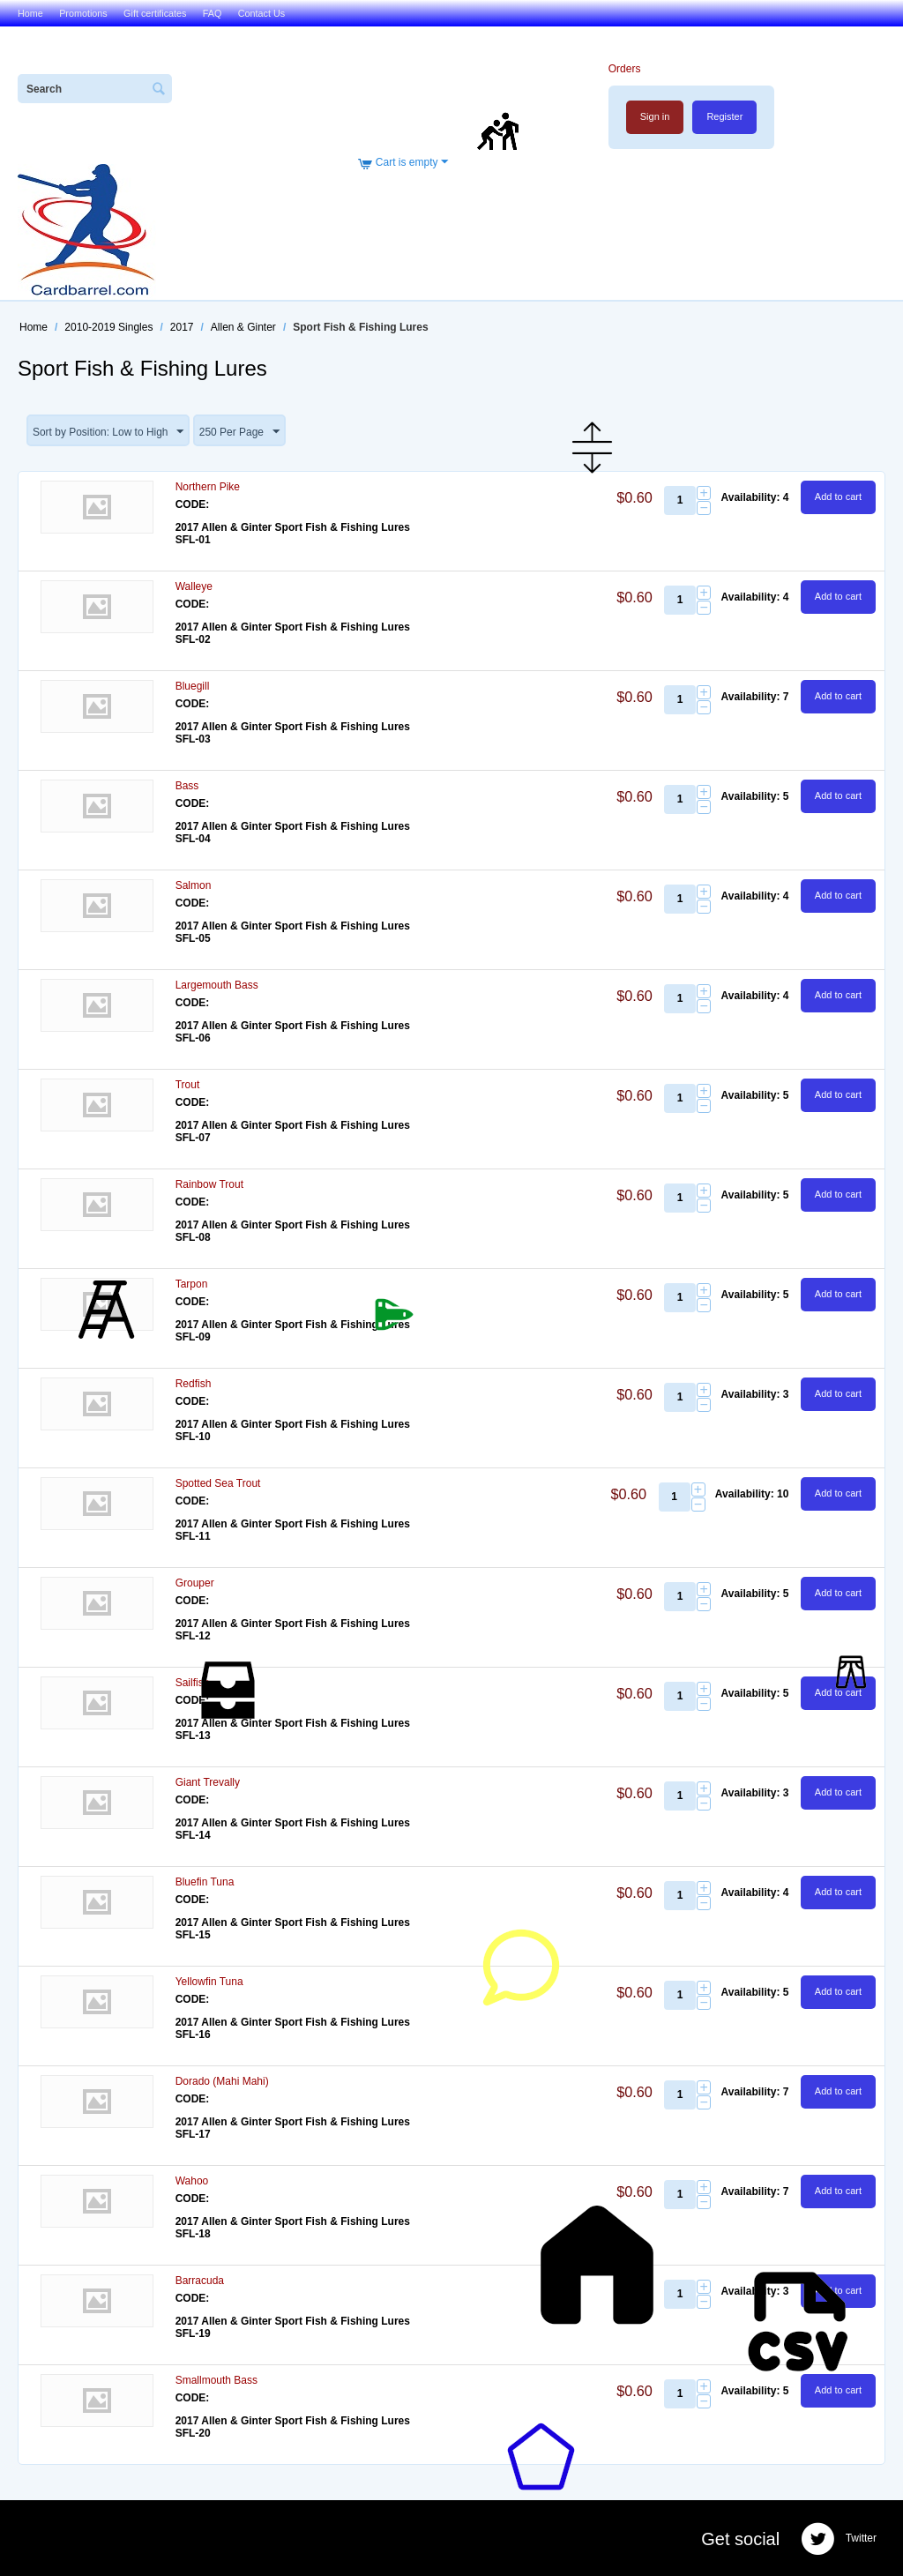  What do you see at coordinates (541, 2459) in the screenshot?
I see `select pentagon shape tool` at bounding box center [541, 2459].